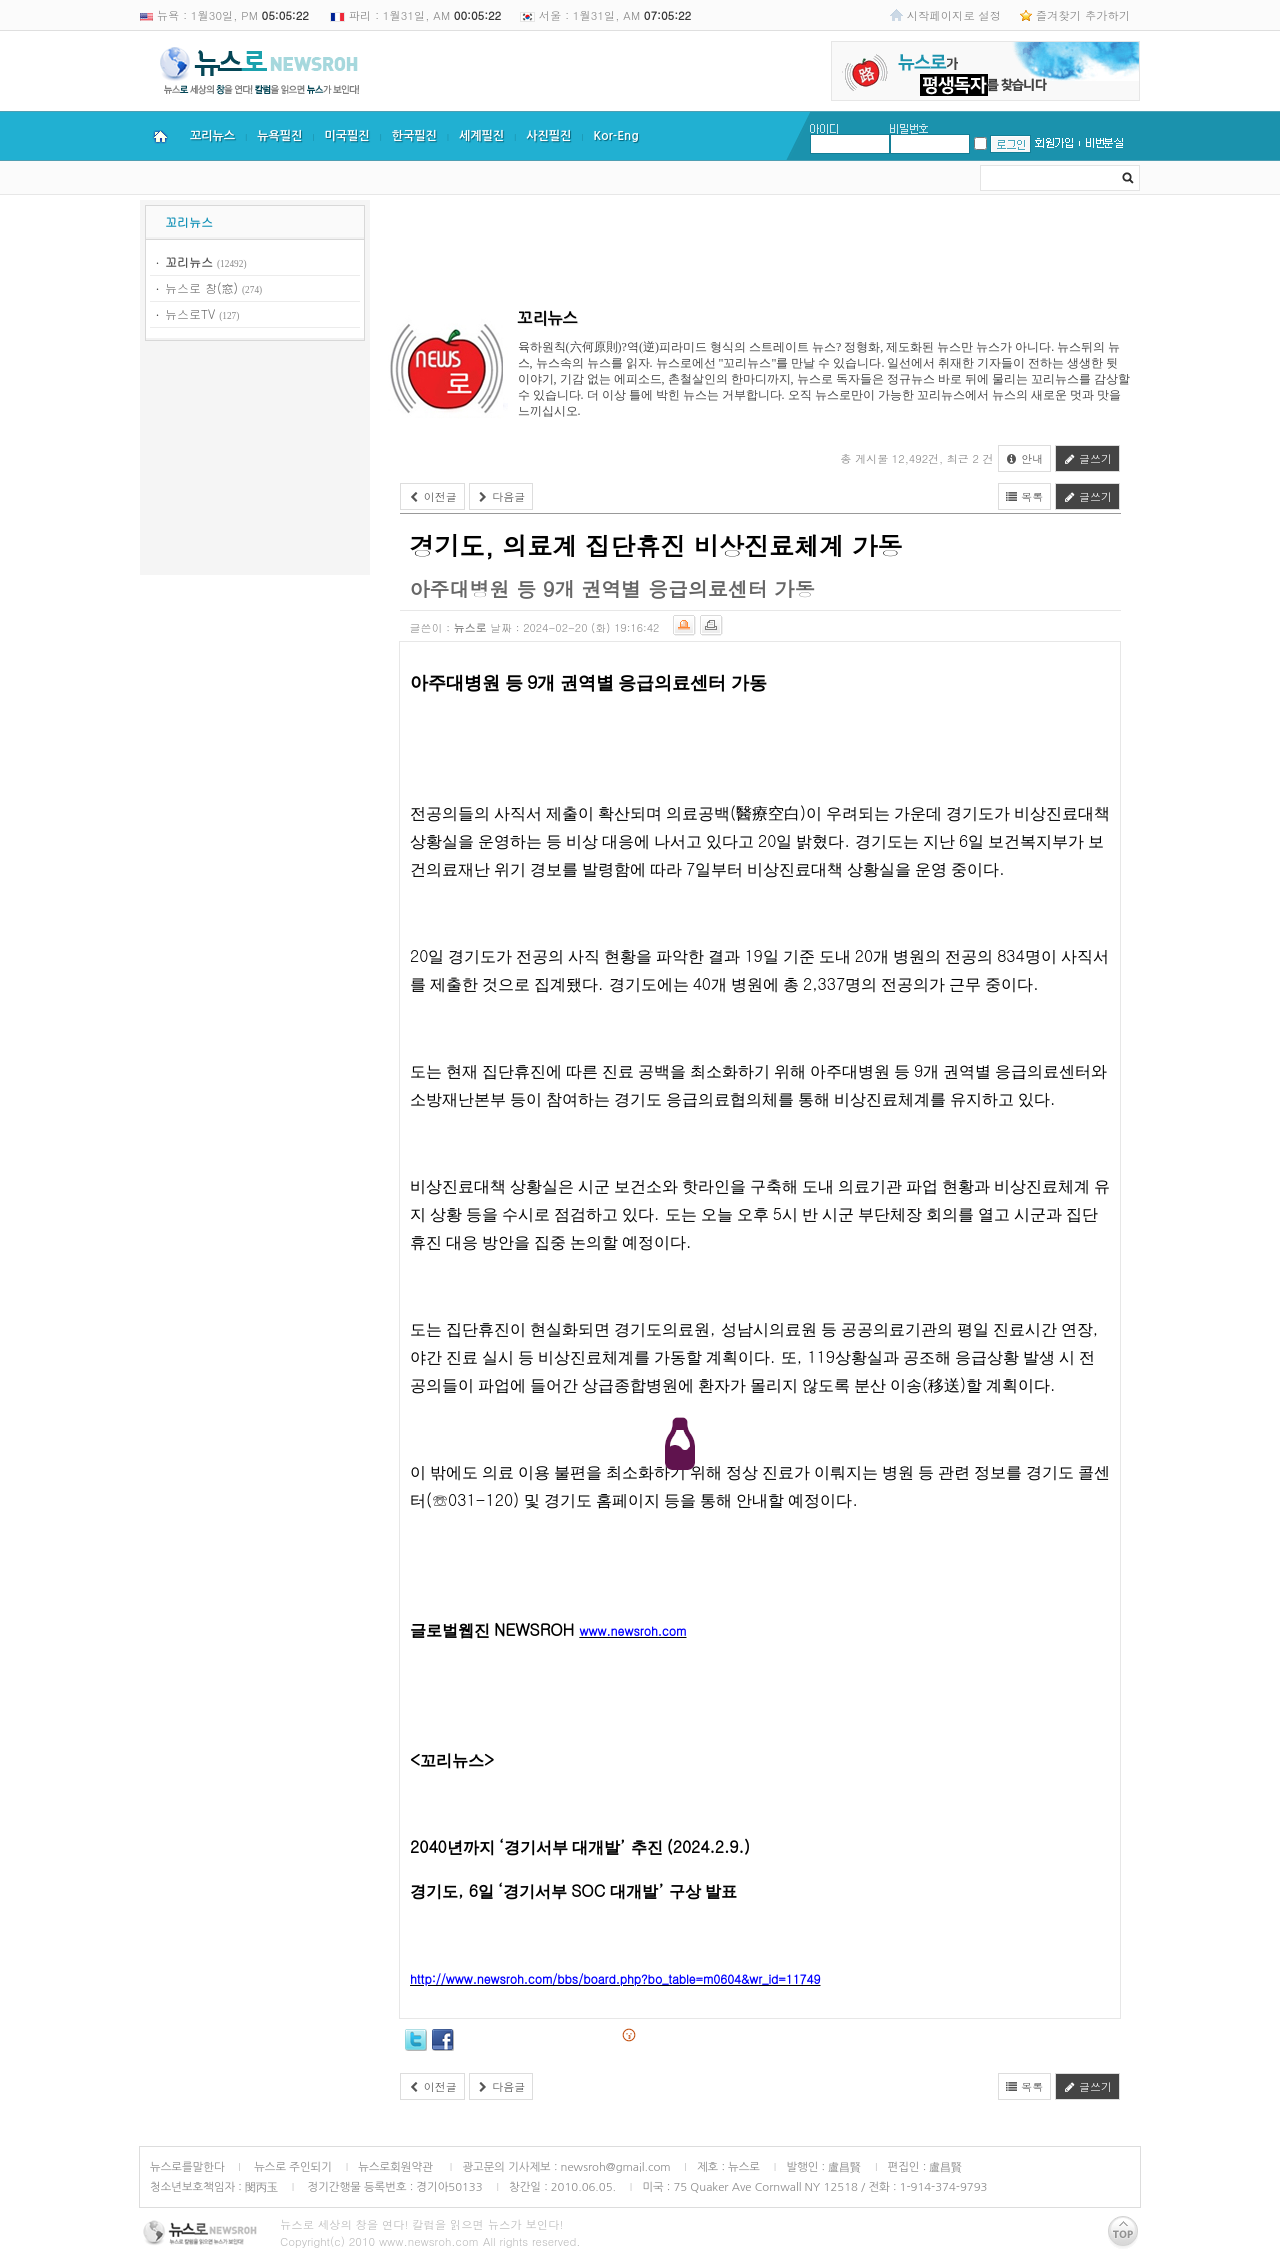 The image size is (1280, 2268). What do you see at coordinates (680, 1445) in the screenshot?
I see `view beverage or drink options` at bounding box center [680, 1445].